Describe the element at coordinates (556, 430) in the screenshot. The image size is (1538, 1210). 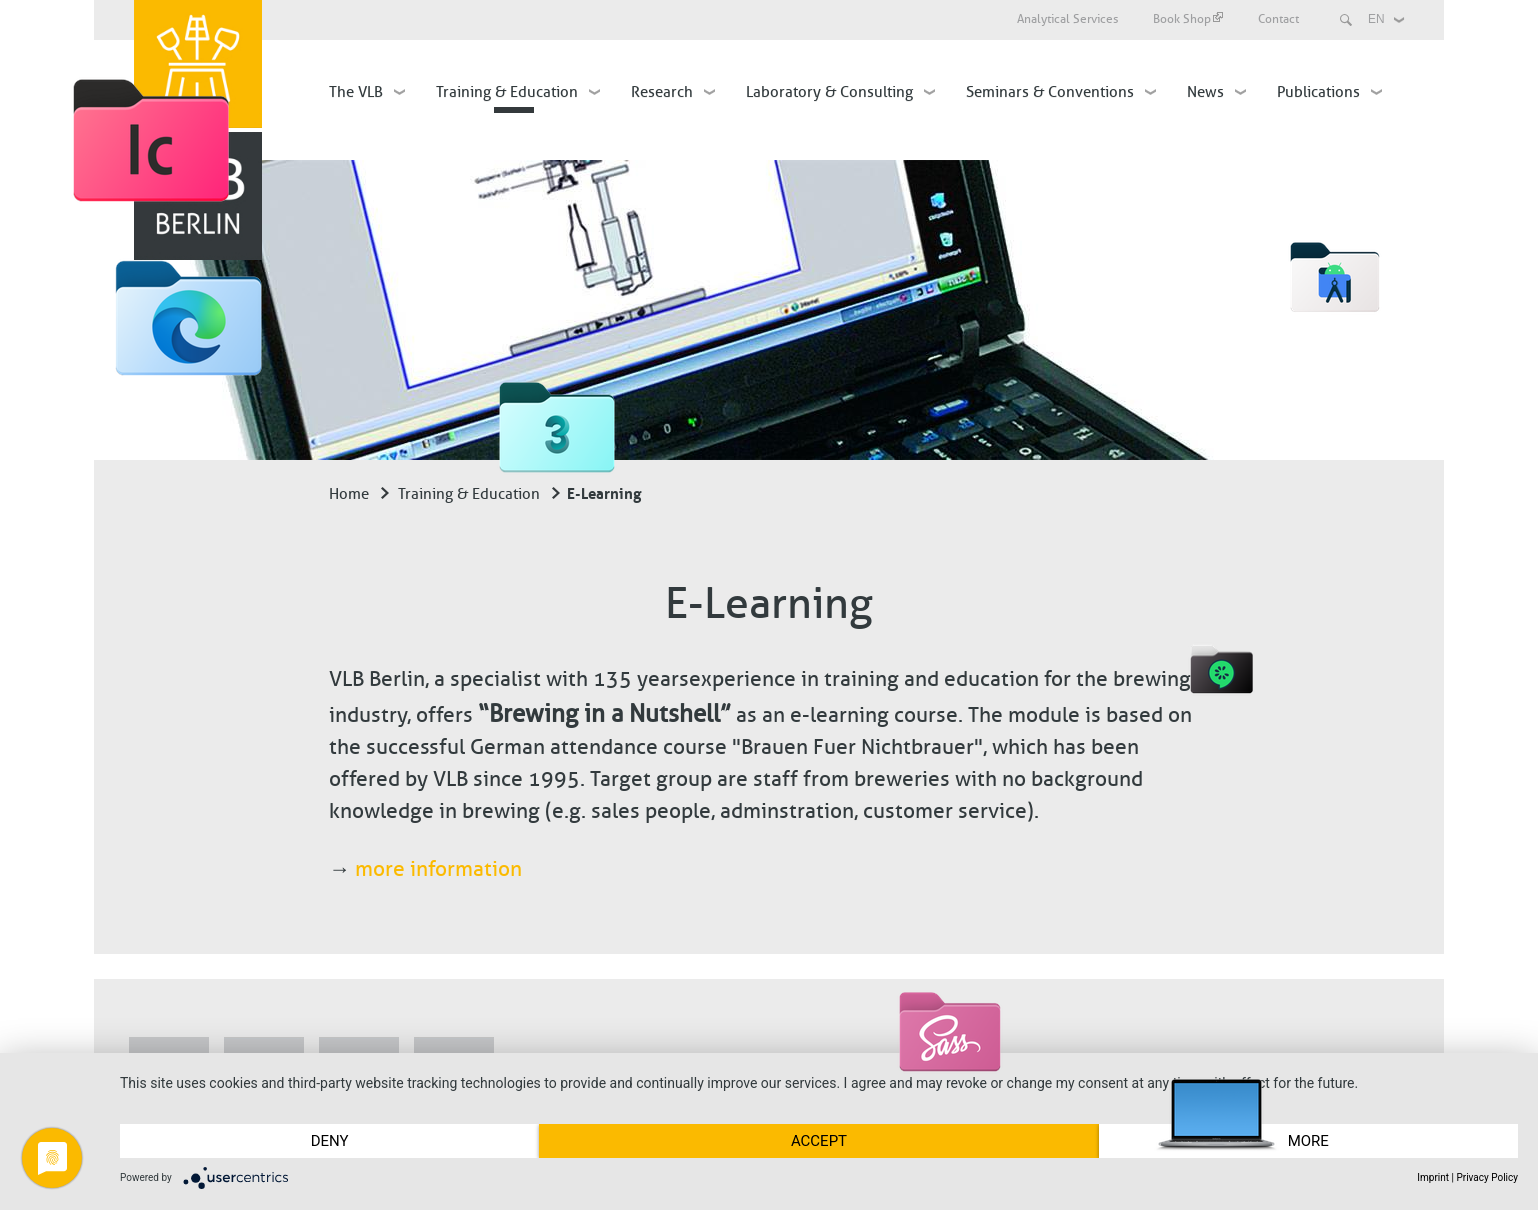
I see `folder containing autodesk 3ds max project files` at that location.